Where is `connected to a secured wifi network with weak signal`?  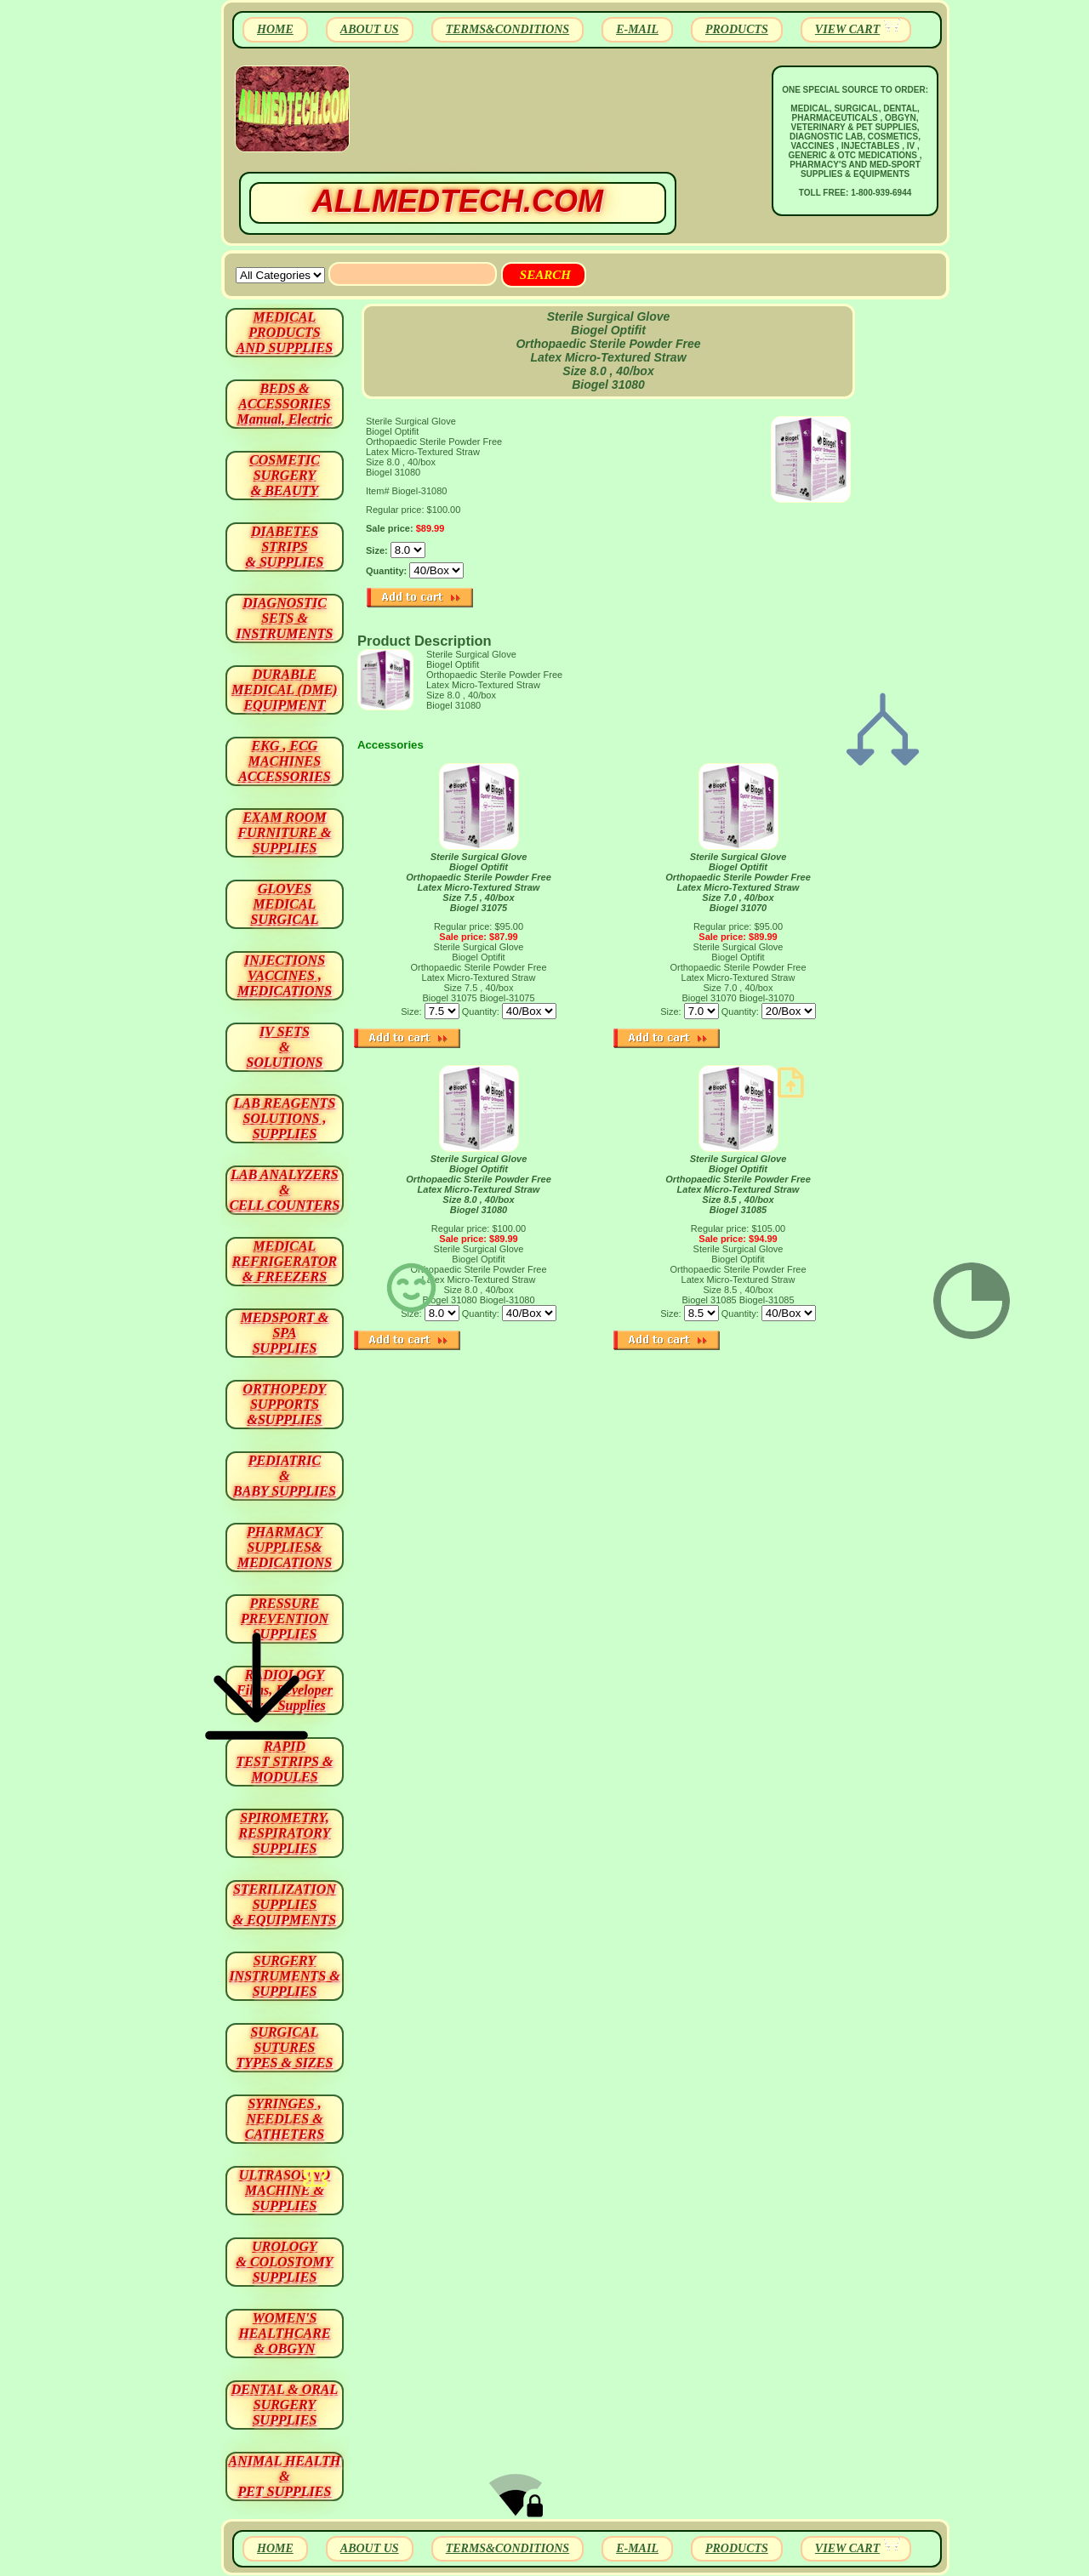 connected to a secured wifi network with weak signal is located at coordinates (516, 2494).